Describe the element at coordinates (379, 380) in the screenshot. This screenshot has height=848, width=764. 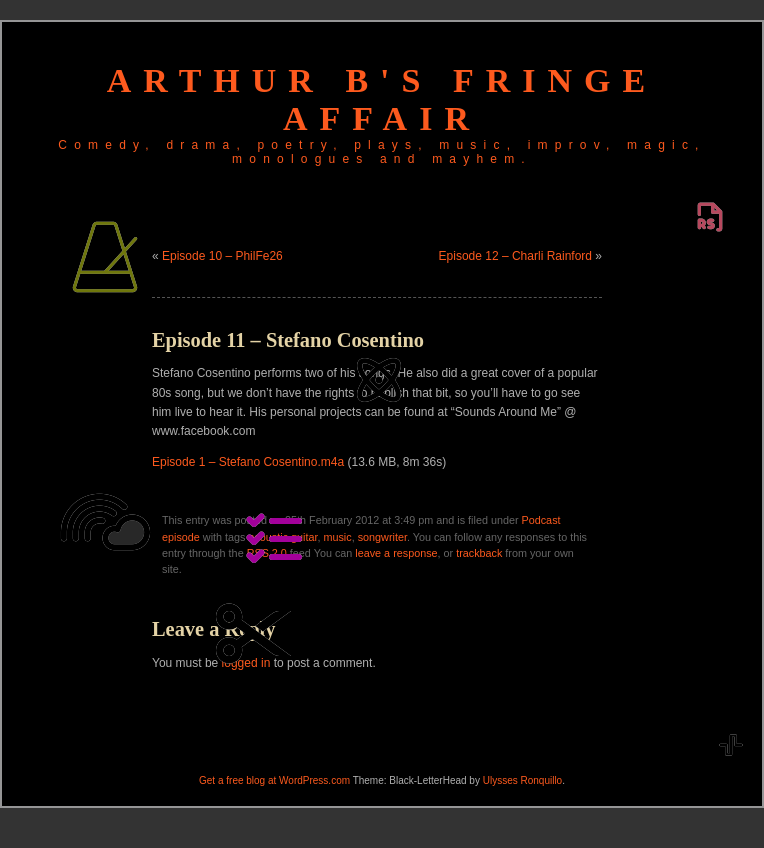
I see `access science or chemistry features` at that location.